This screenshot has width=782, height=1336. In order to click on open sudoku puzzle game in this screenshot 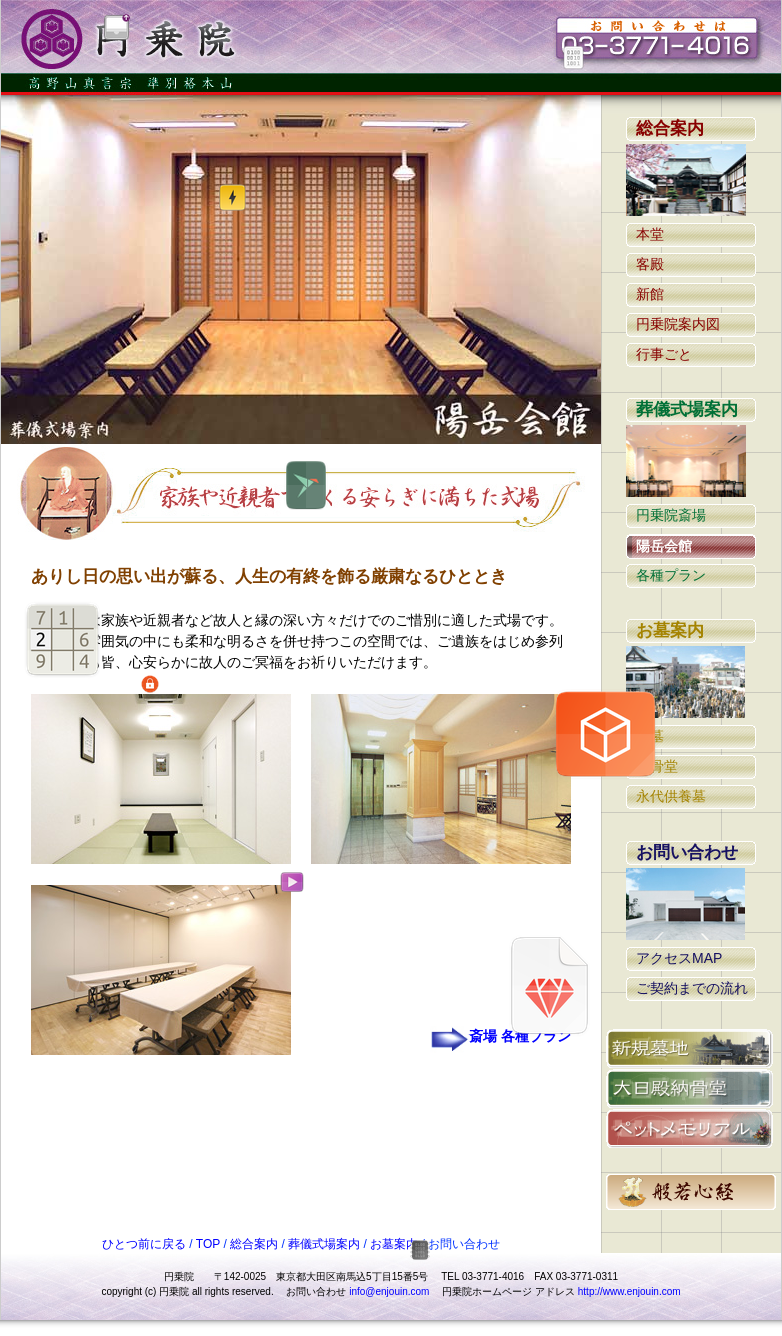, I will do `click(62, 639)`.